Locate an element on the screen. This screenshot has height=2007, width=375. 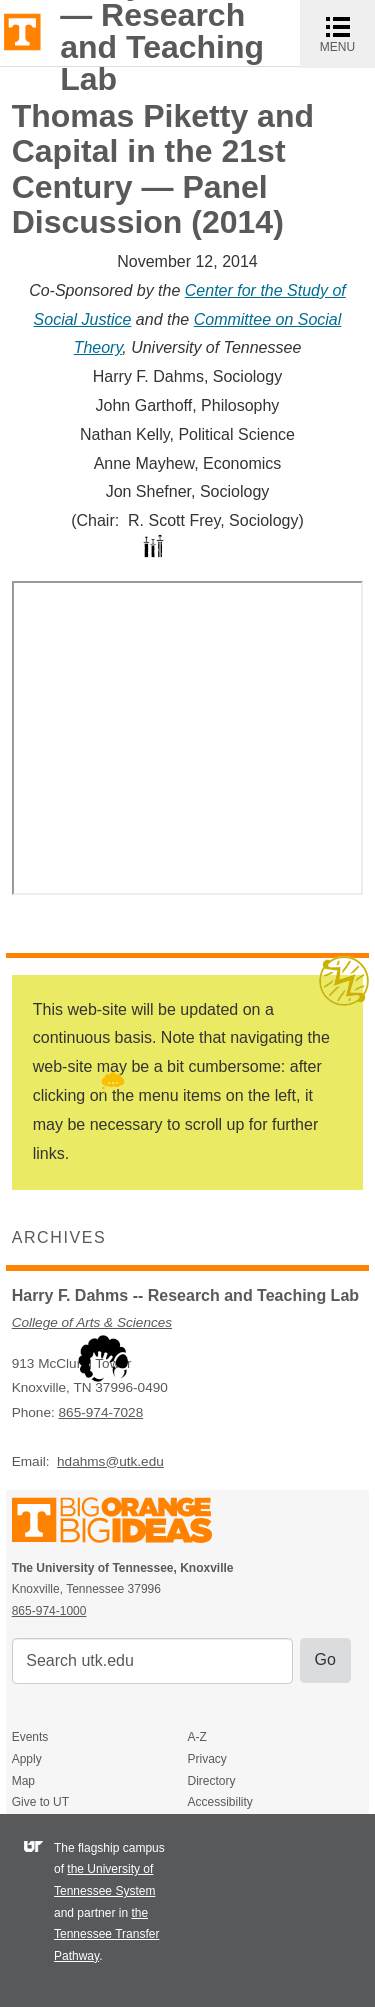
indicates thinking or processing in progress is located at coordinates (113, 1082).